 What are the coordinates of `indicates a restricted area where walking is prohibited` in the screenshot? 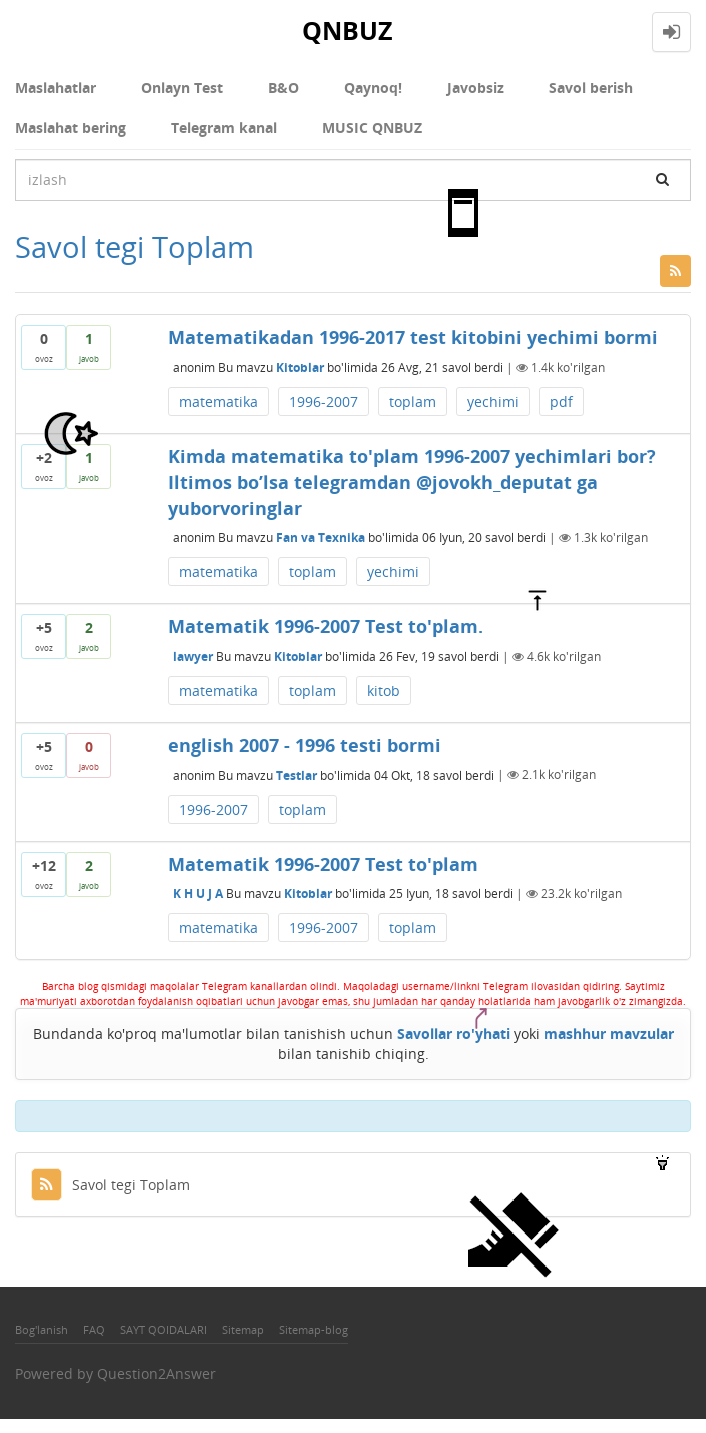 It's located at (513, 1233).